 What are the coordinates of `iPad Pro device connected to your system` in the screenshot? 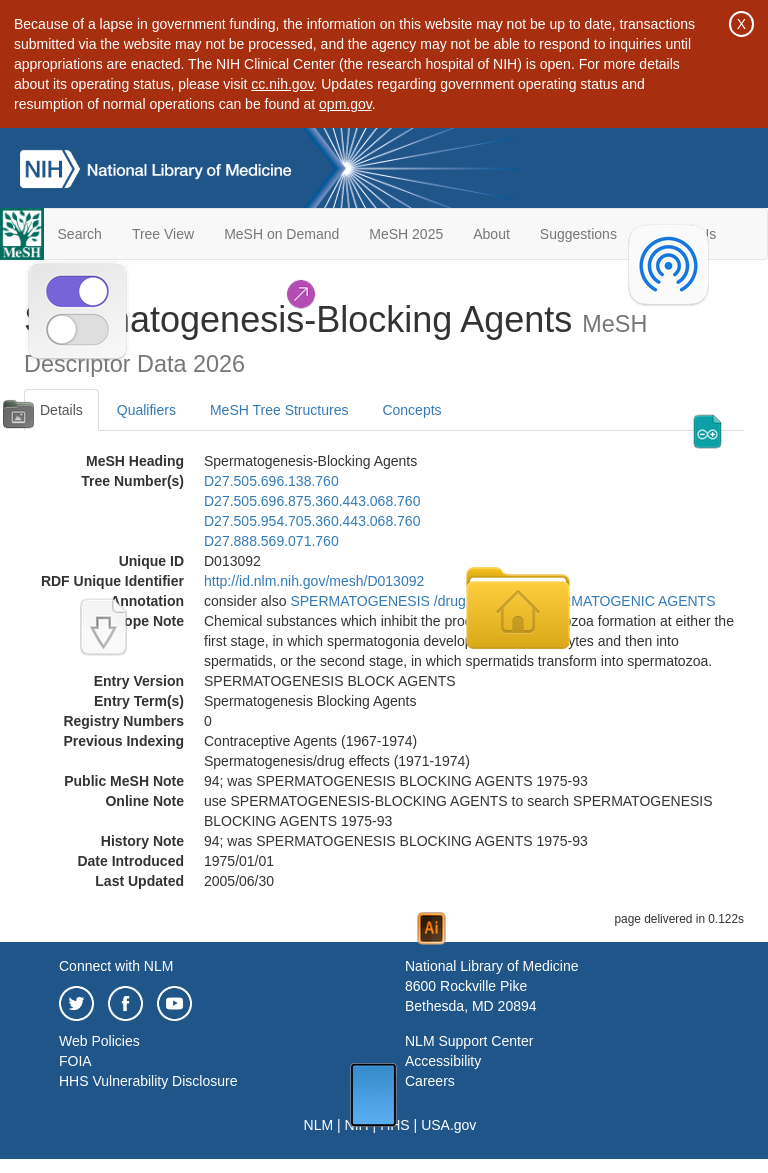 It's located at (373, 1095).